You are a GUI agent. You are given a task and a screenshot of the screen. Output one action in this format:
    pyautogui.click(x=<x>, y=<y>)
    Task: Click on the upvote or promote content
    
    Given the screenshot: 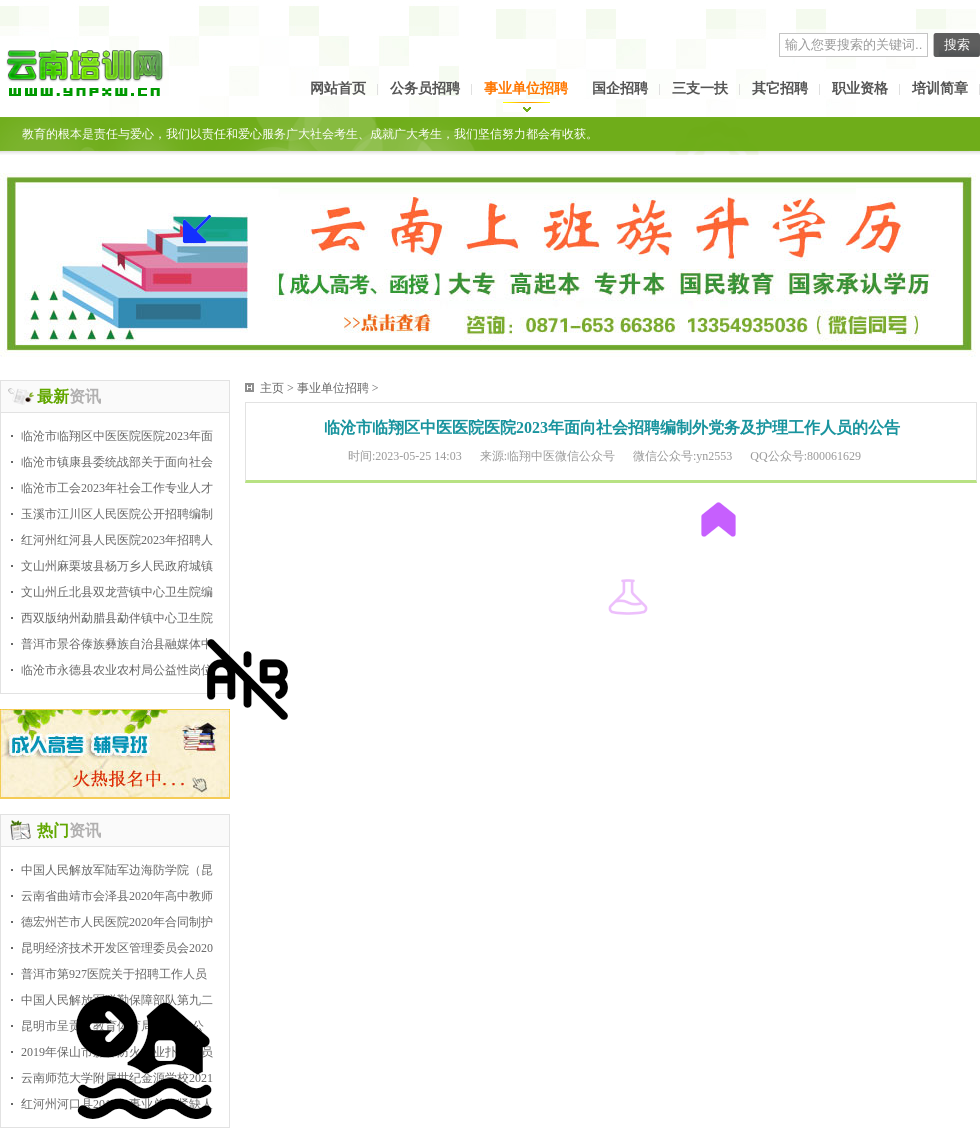 What is the action you would take?
    pyautogui.click(x=718, y=519)
    